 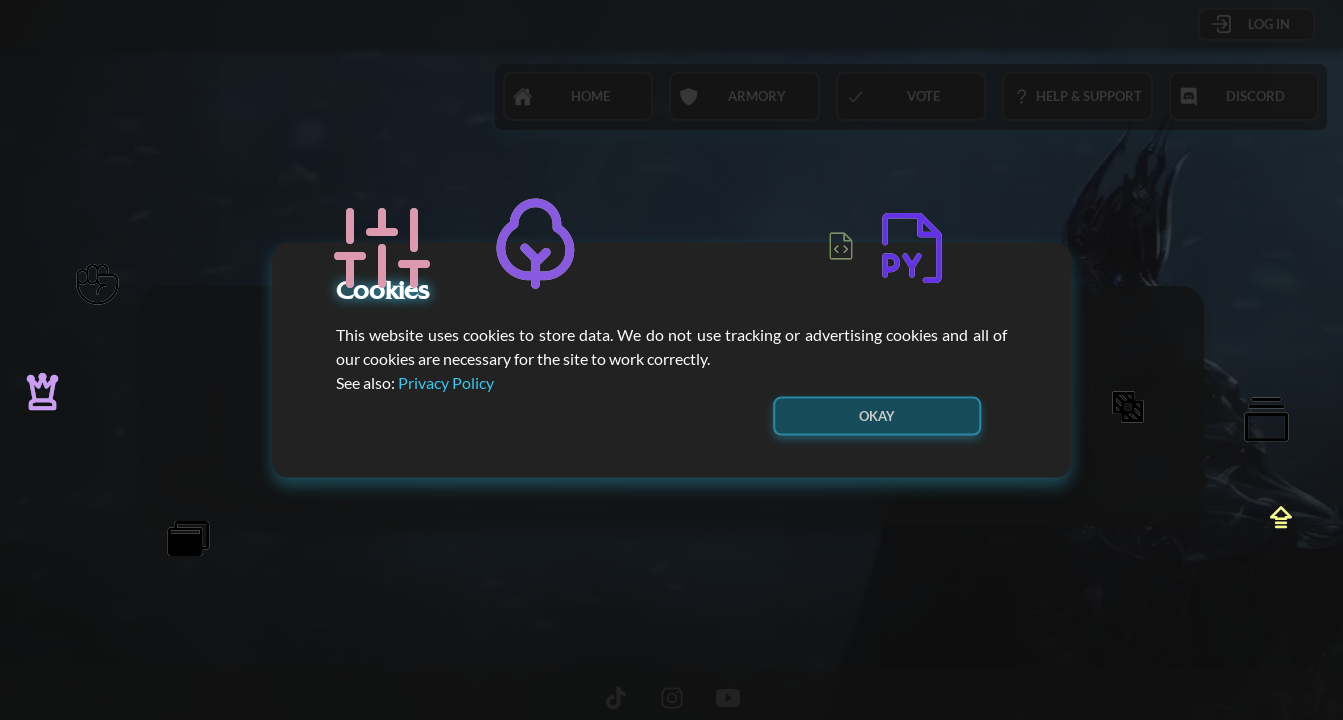 I want to click on upload multiple files, so click(x=1281, y=518).